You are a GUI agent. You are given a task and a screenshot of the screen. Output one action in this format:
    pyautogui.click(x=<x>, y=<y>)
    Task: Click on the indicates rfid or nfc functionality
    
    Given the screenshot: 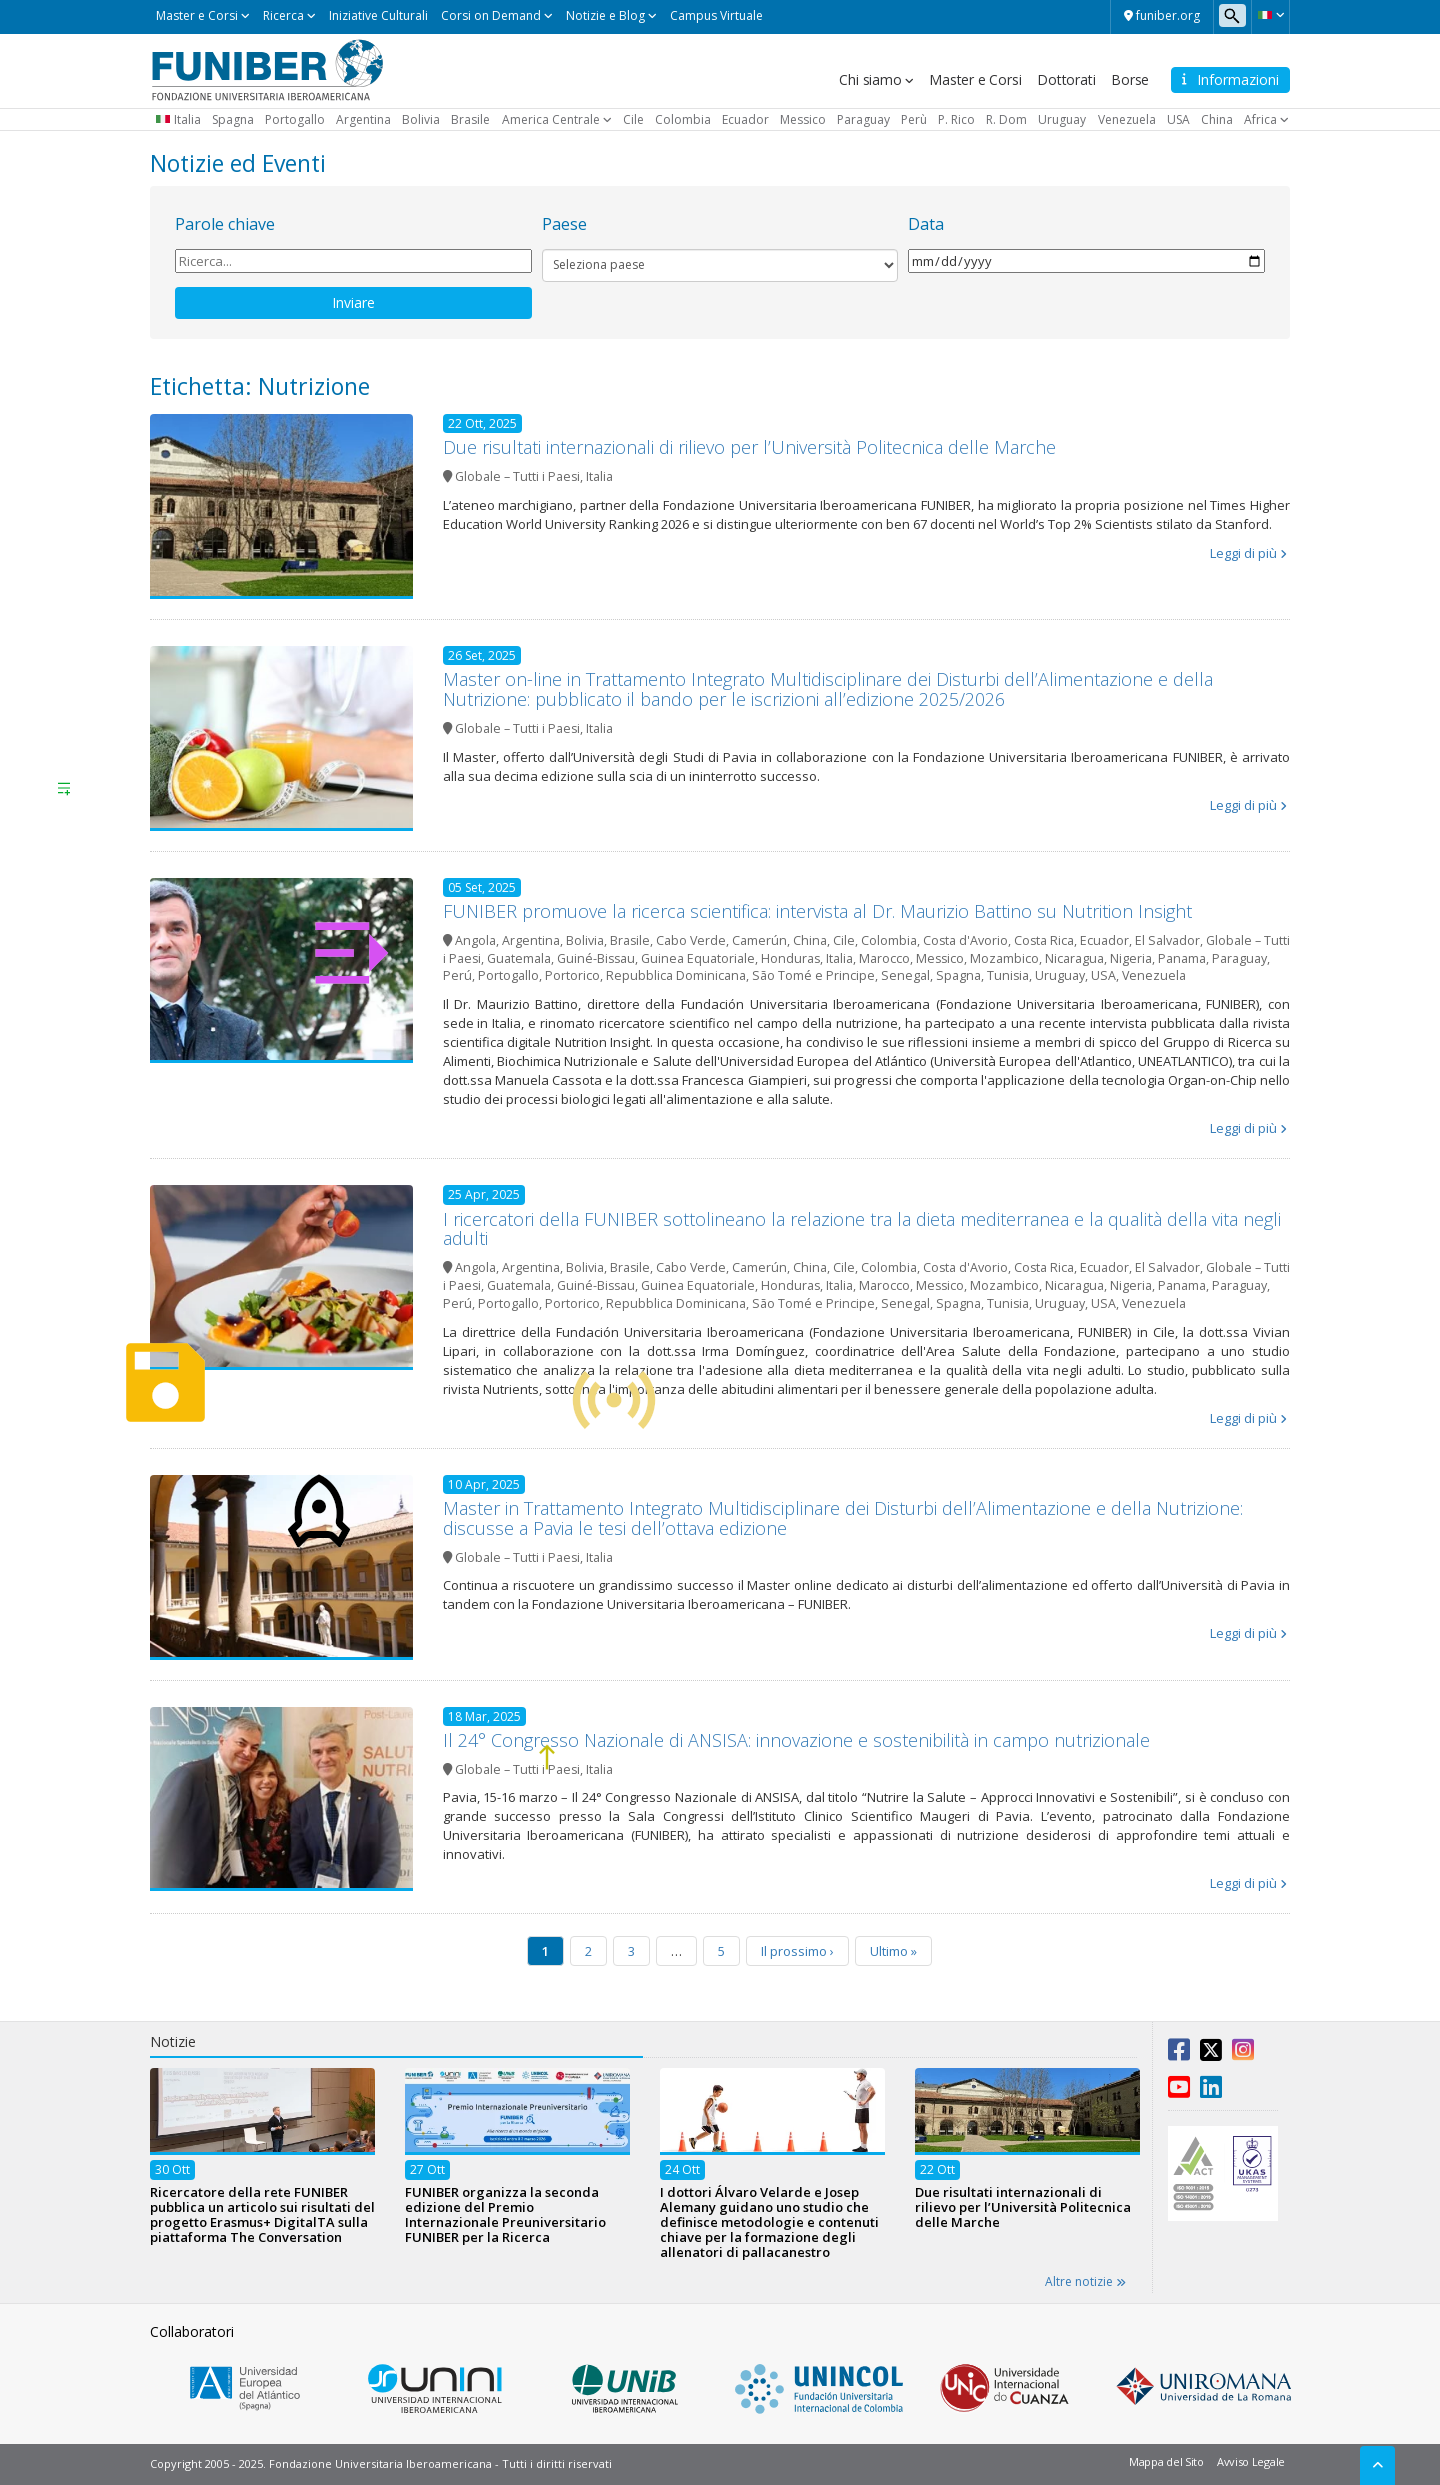 What is the action you would take?
    pyautogui.click(x=614, y=1400)
    